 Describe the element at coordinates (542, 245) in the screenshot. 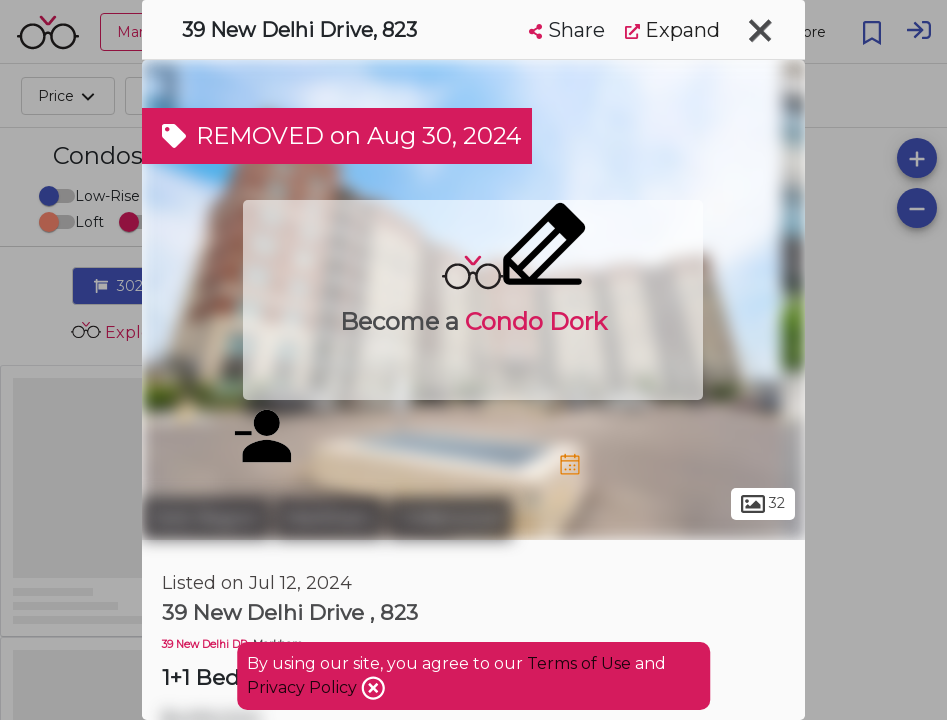

I see `edit or modify content` at that location.